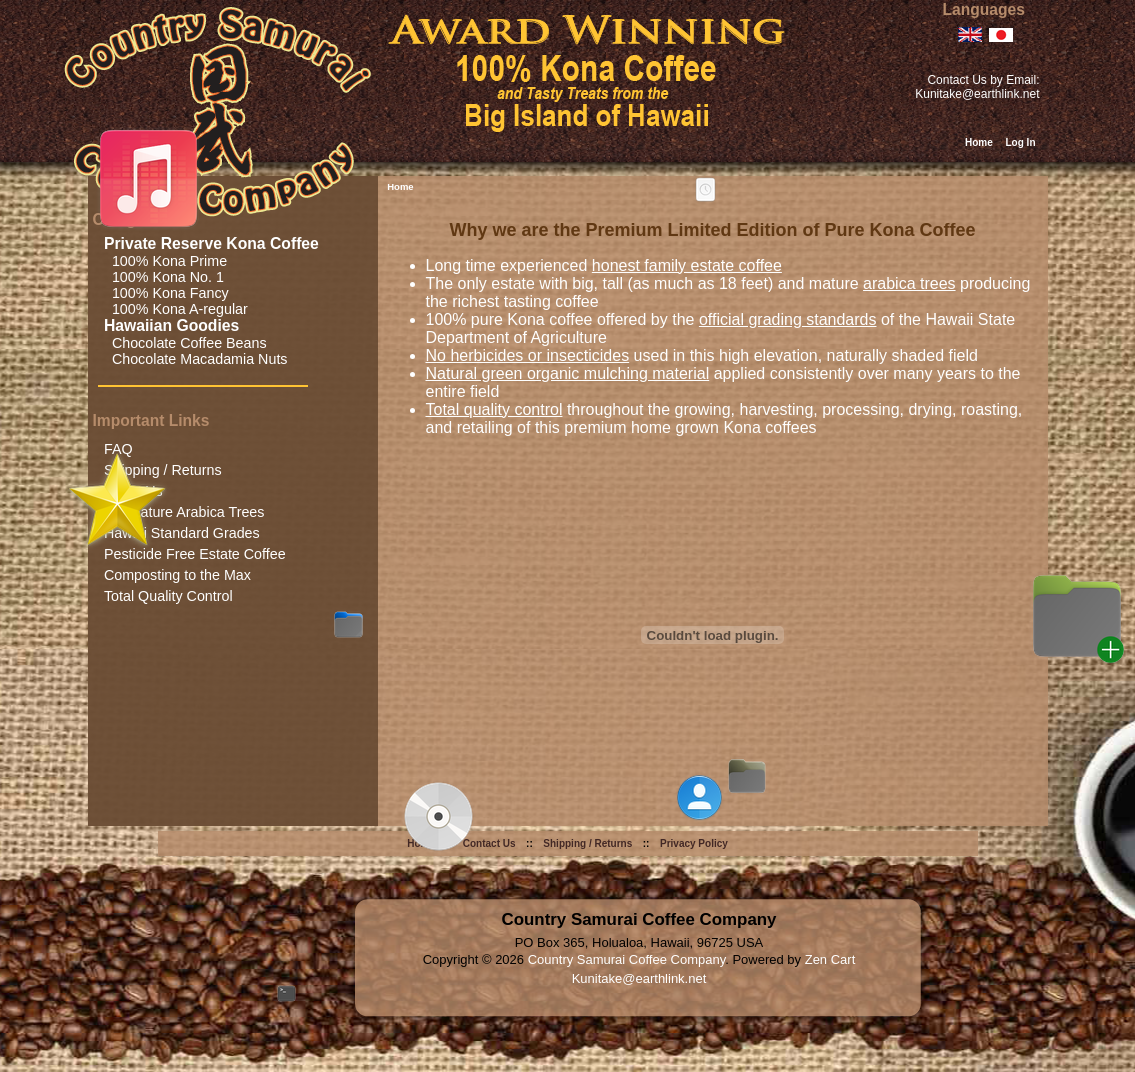 The image size is (1135, 1072). Describe the element at coordinates (1077, 616) in the screenshot. I see `create a new folder` at that location.